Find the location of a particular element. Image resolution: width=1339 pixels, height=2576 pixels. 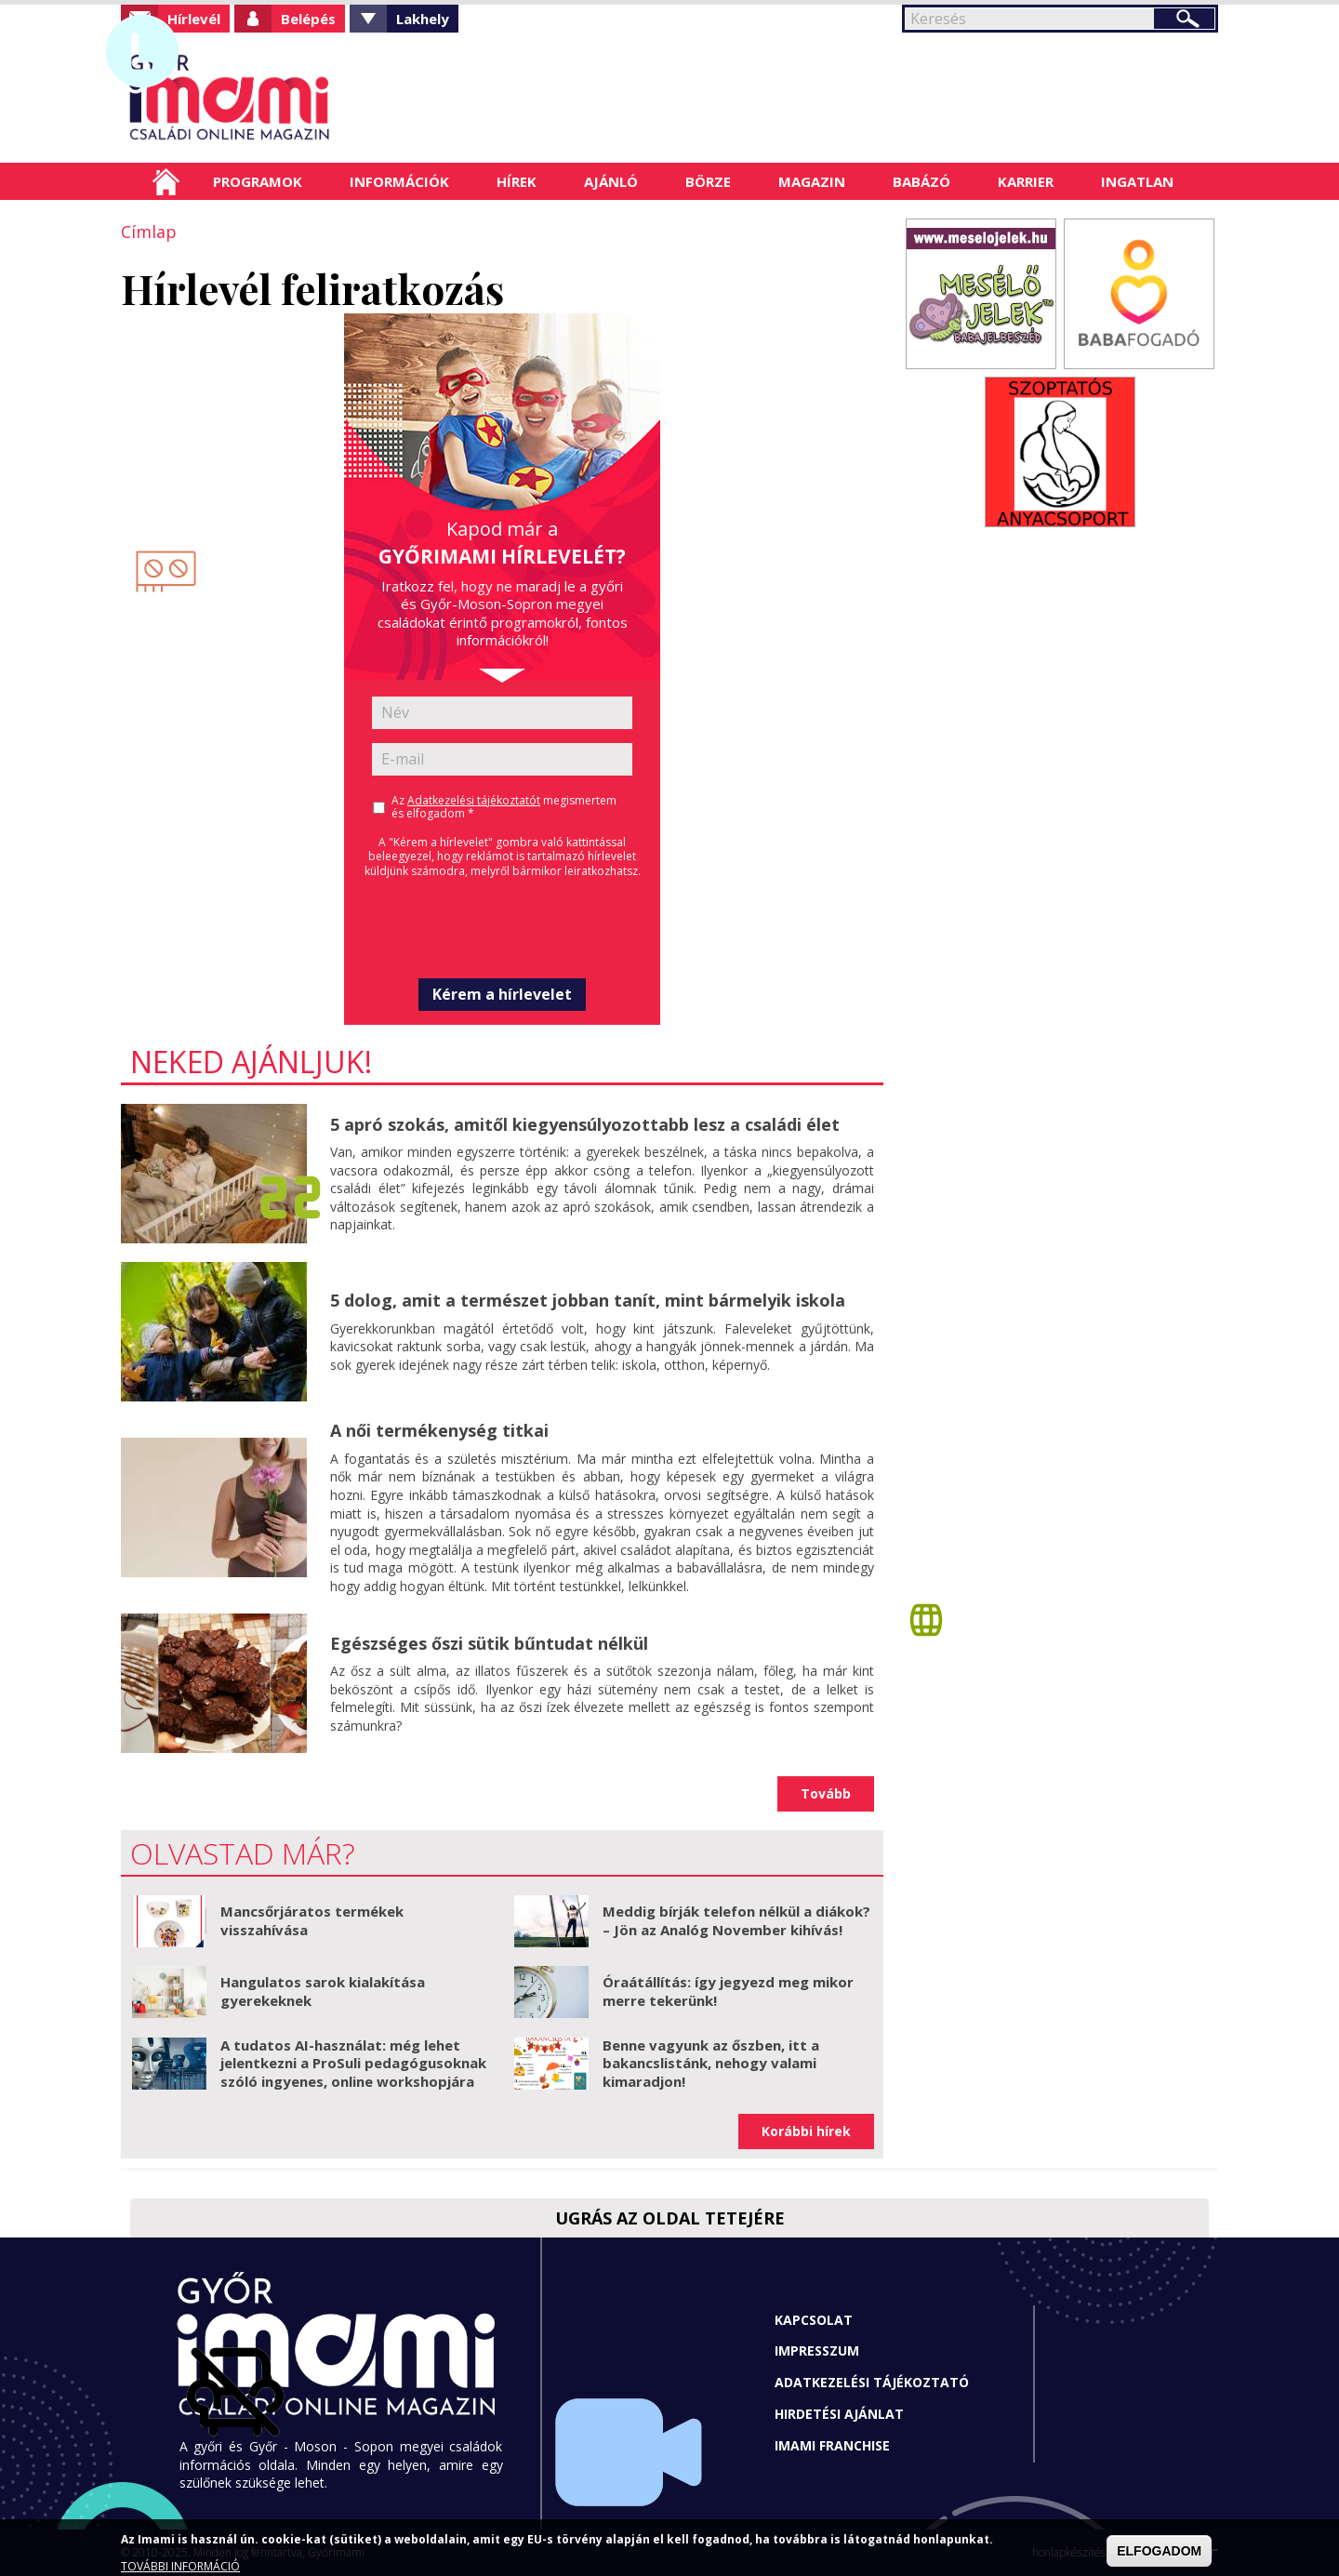

seating unavailable or disabled is located at coordinates (235, 2392).